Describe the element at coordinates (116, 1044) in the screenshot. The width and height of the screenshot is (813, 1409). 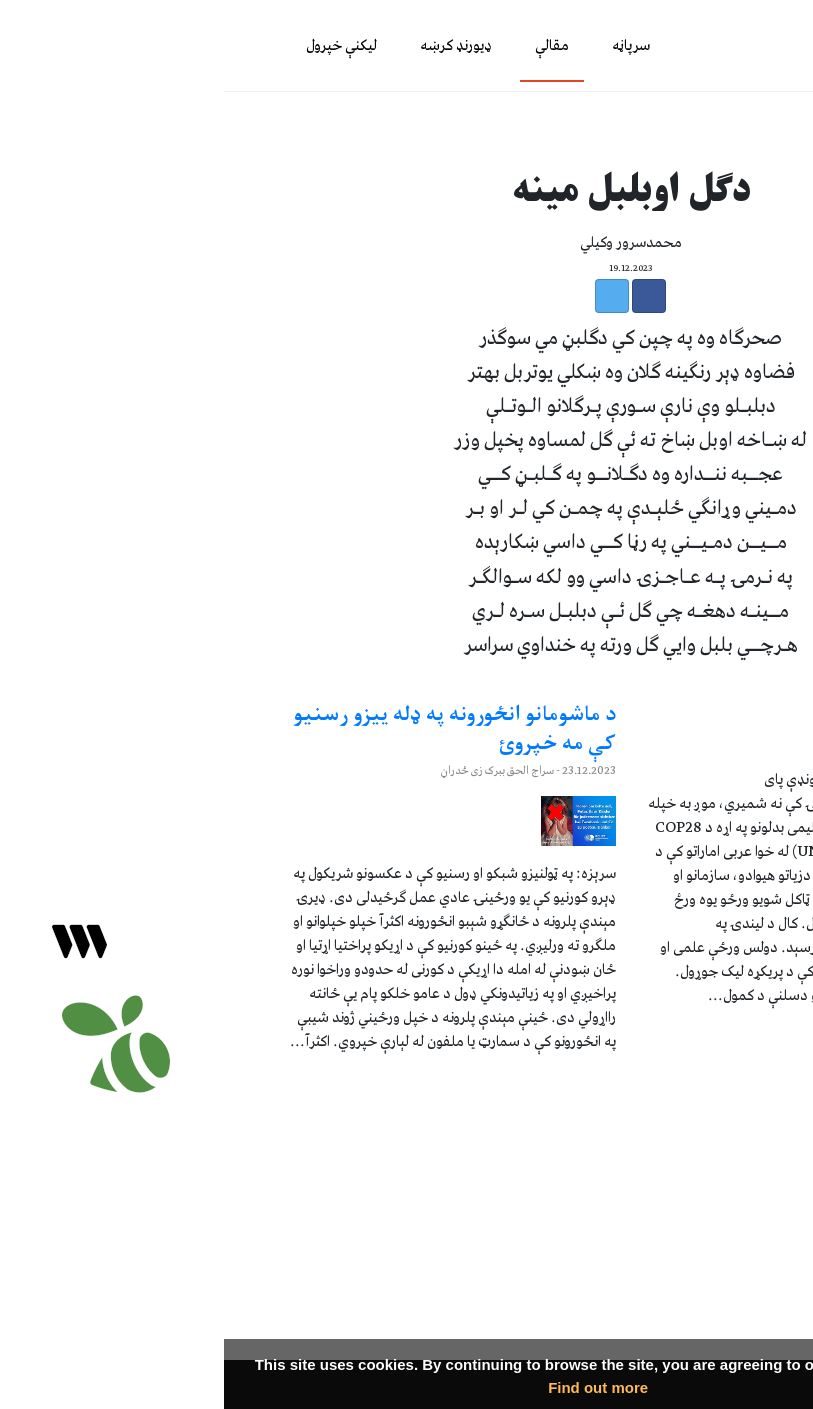
I see `swarm app logo` at that location.